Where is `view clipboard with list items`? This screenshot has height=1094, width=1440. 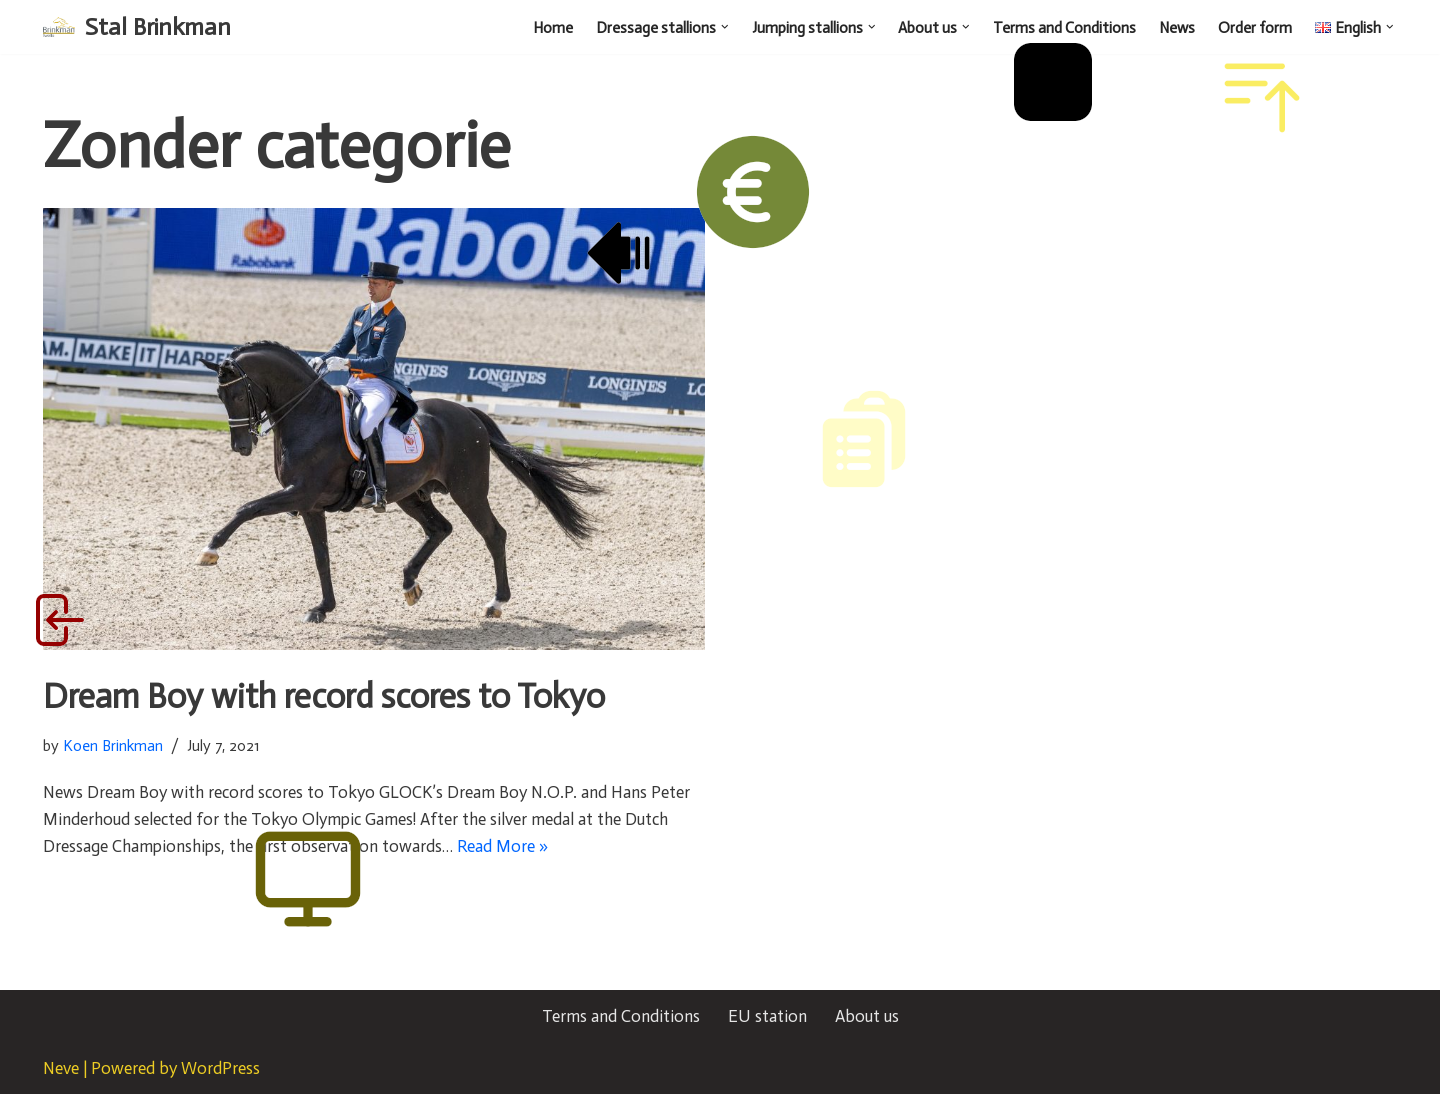 view clipboard with list items is located at coordinates (864, 439).